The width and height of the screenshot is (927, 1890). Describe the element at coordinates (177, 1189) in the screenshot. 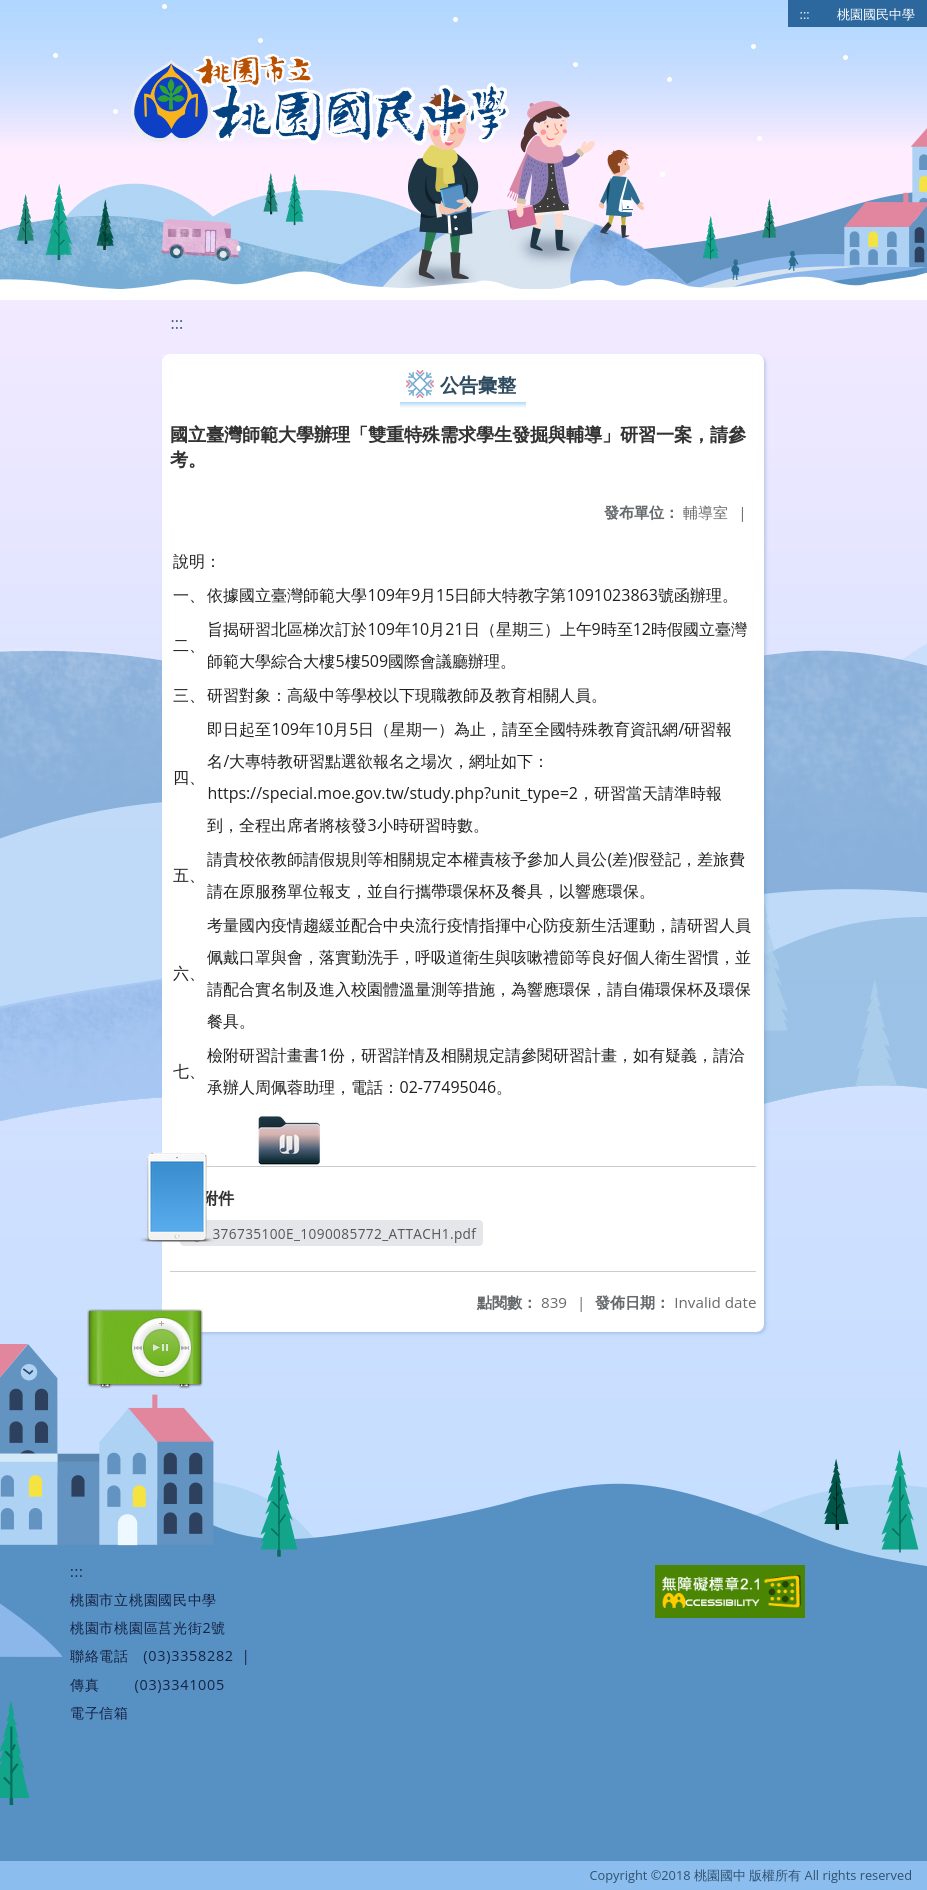

I see `iPad Mini 3 device with cellular connectivity` at that location.